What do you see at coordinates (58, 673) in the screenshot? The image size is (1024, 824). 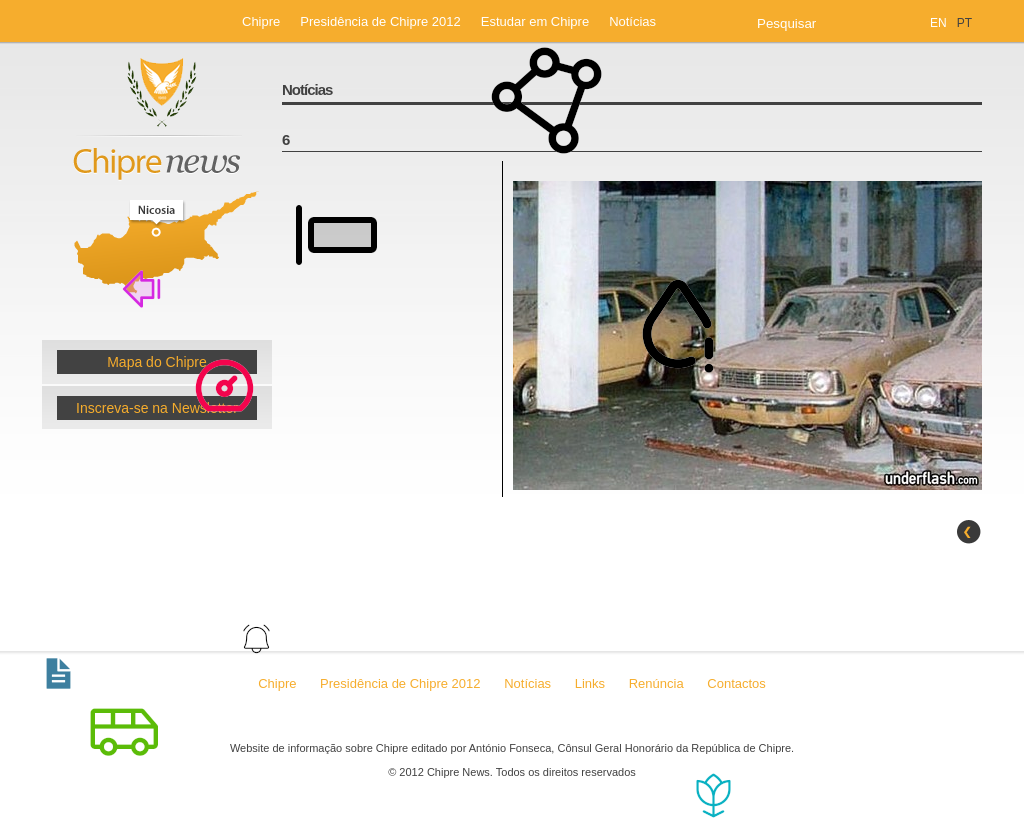 I see `view document details` at bounding box center [58, 673].